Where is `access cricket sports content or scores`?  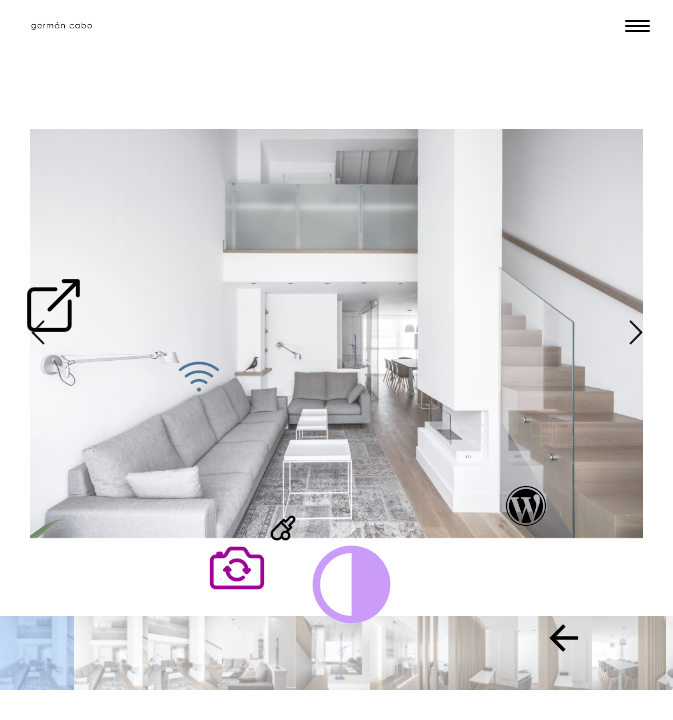
access cricket sports content or scores is located at coordinates (283, 528).